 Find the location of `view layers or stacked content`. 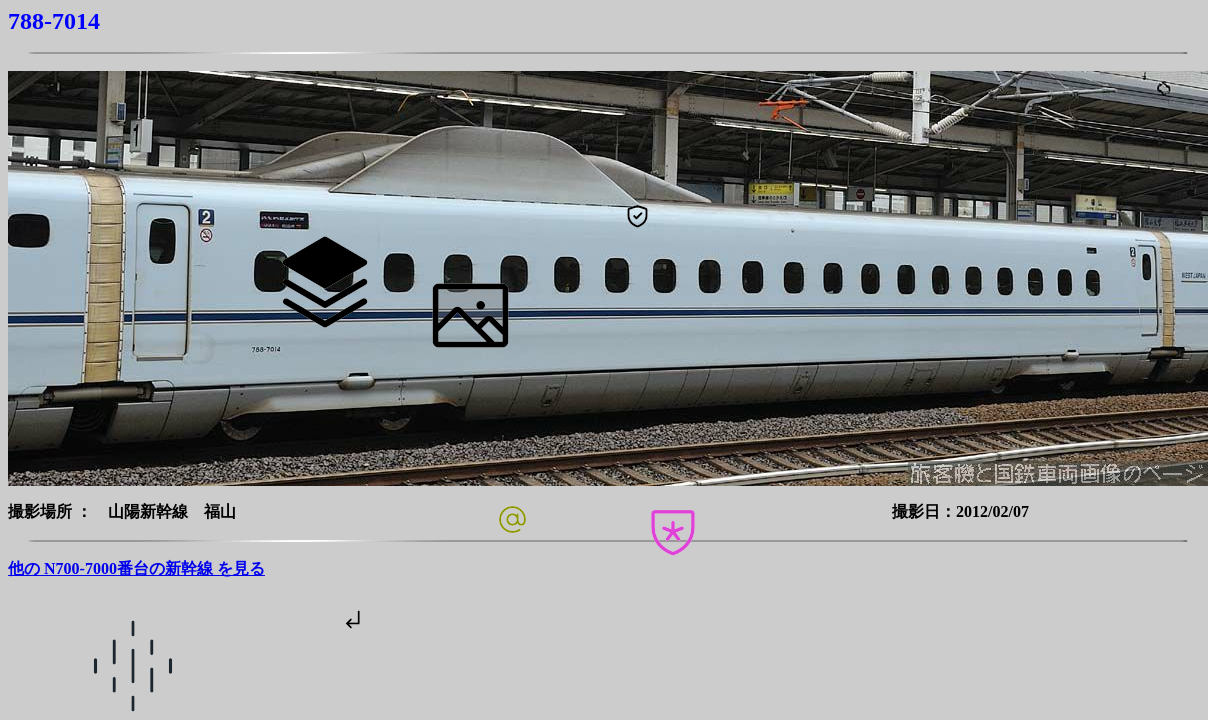

view layers or stacked content is located at coordinates (325, 282).